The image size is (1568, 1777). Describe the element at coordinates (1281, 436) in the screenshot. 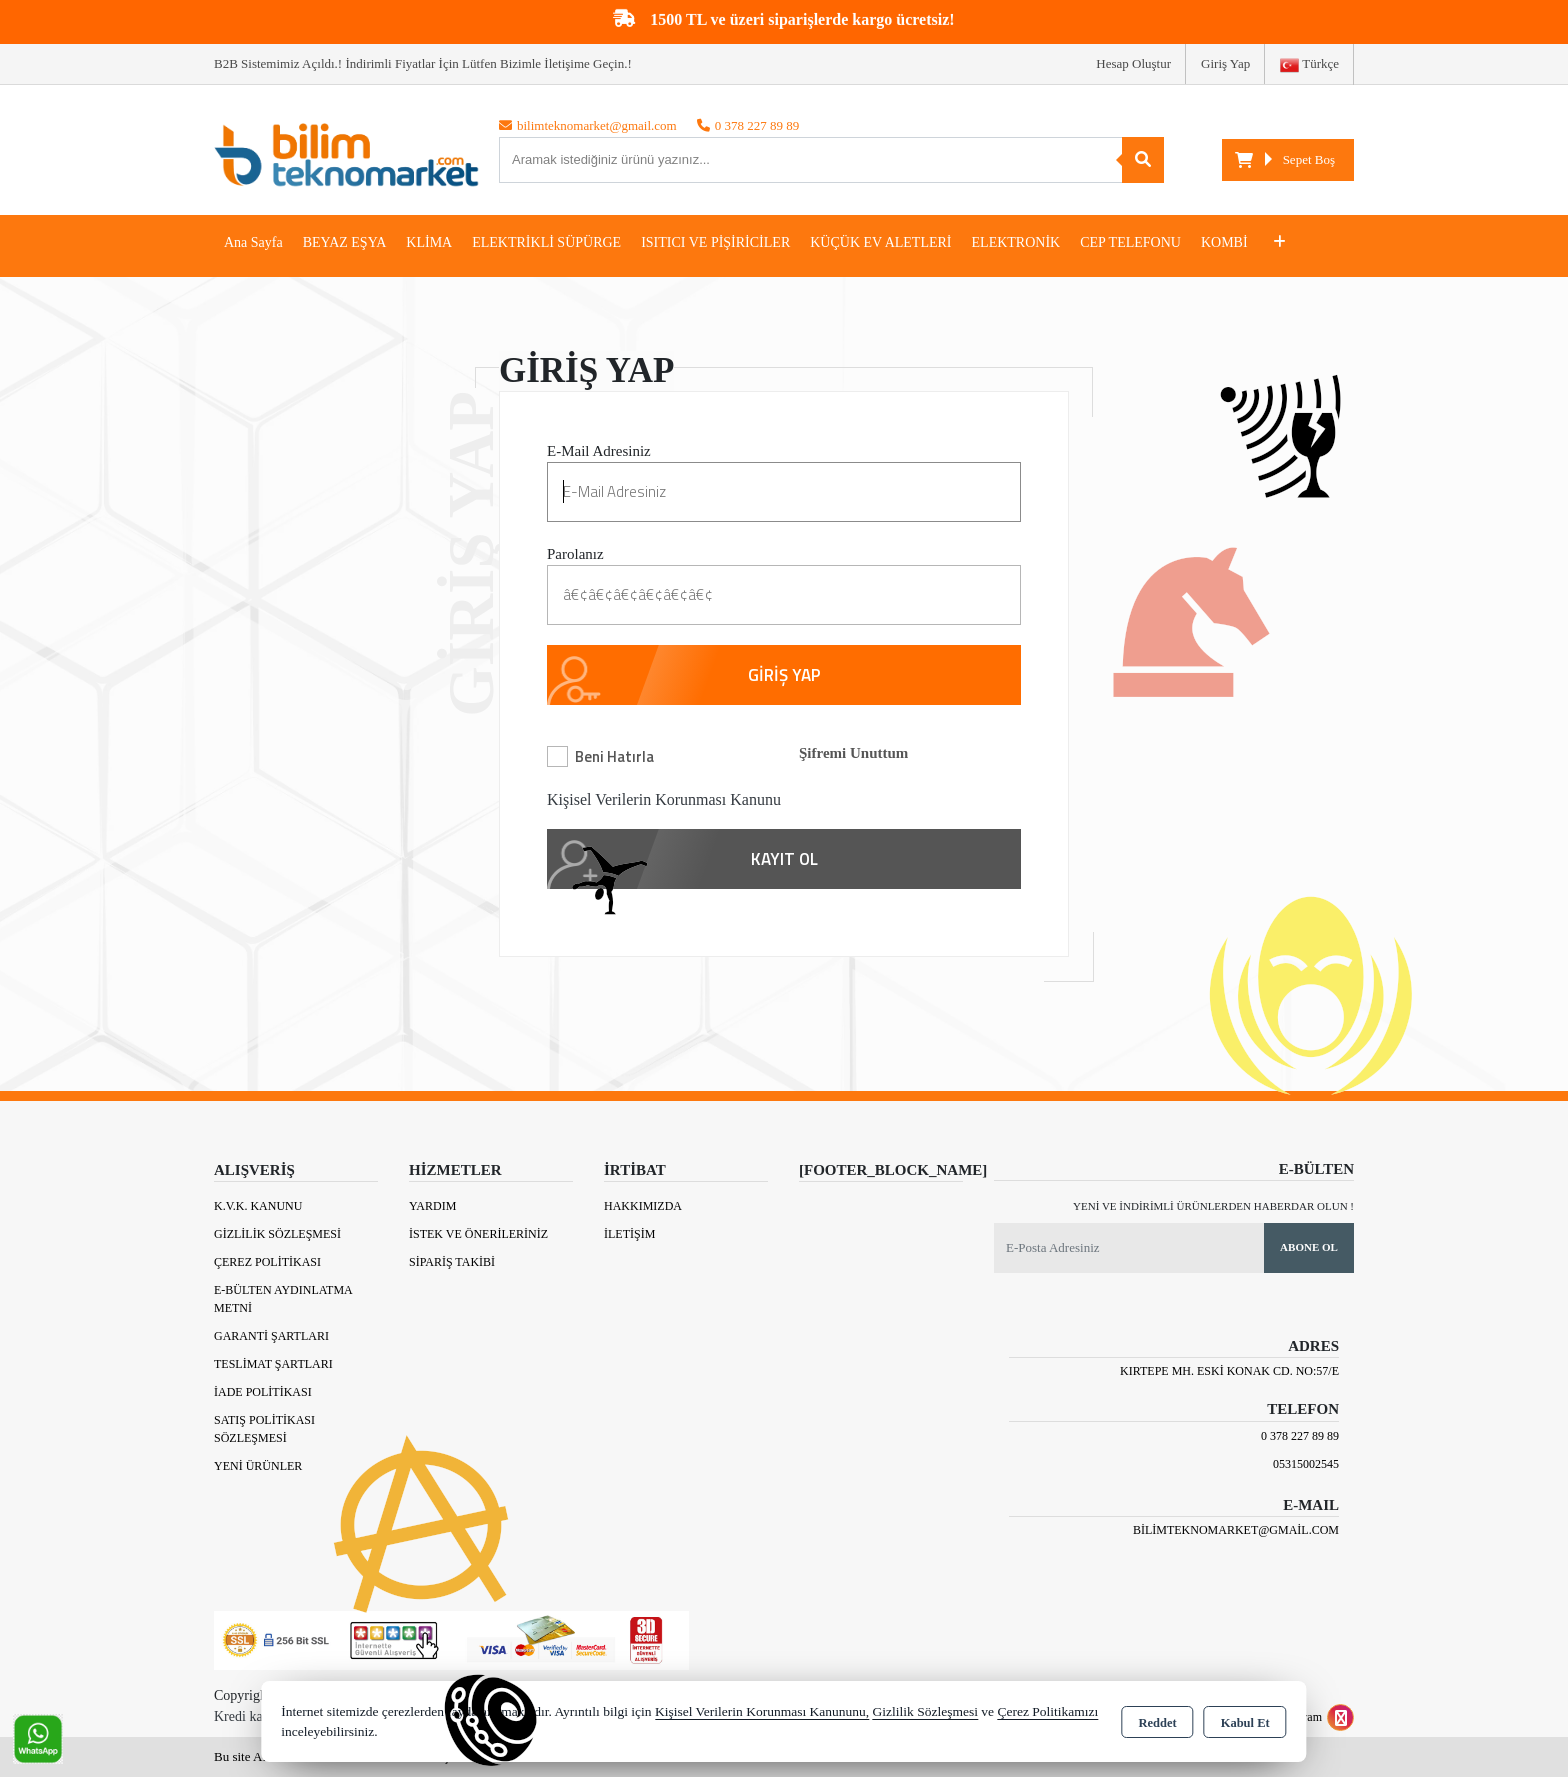

I see `access ultrasound or sonography features` at that location.